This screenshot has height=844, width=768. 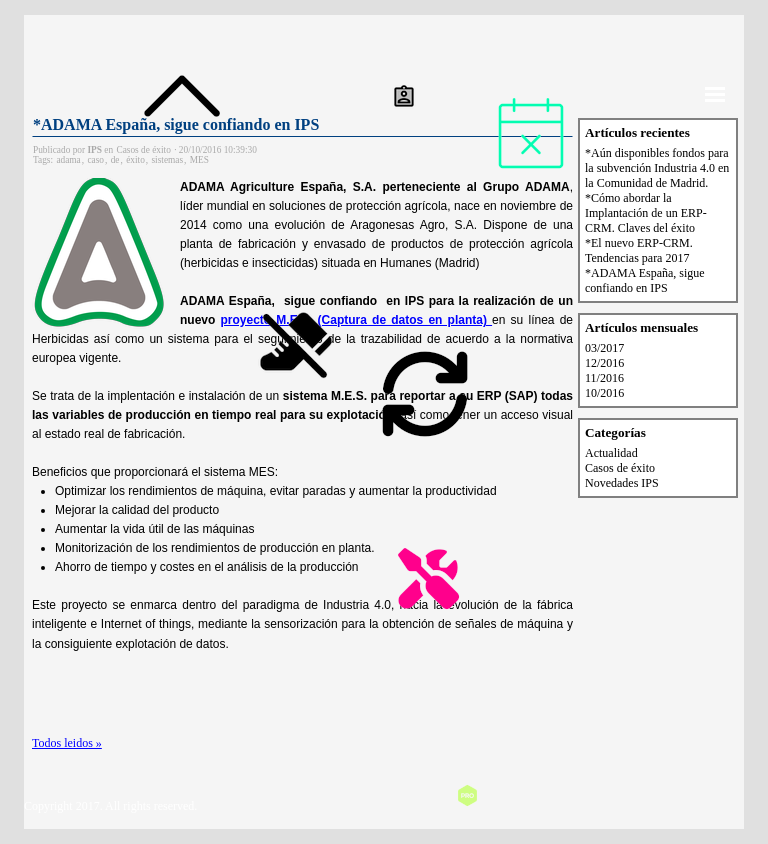 What do you see at coordinates (425, 394) in the screenshot?
I see `refresh or reload content` at bounding box center [425, 394].